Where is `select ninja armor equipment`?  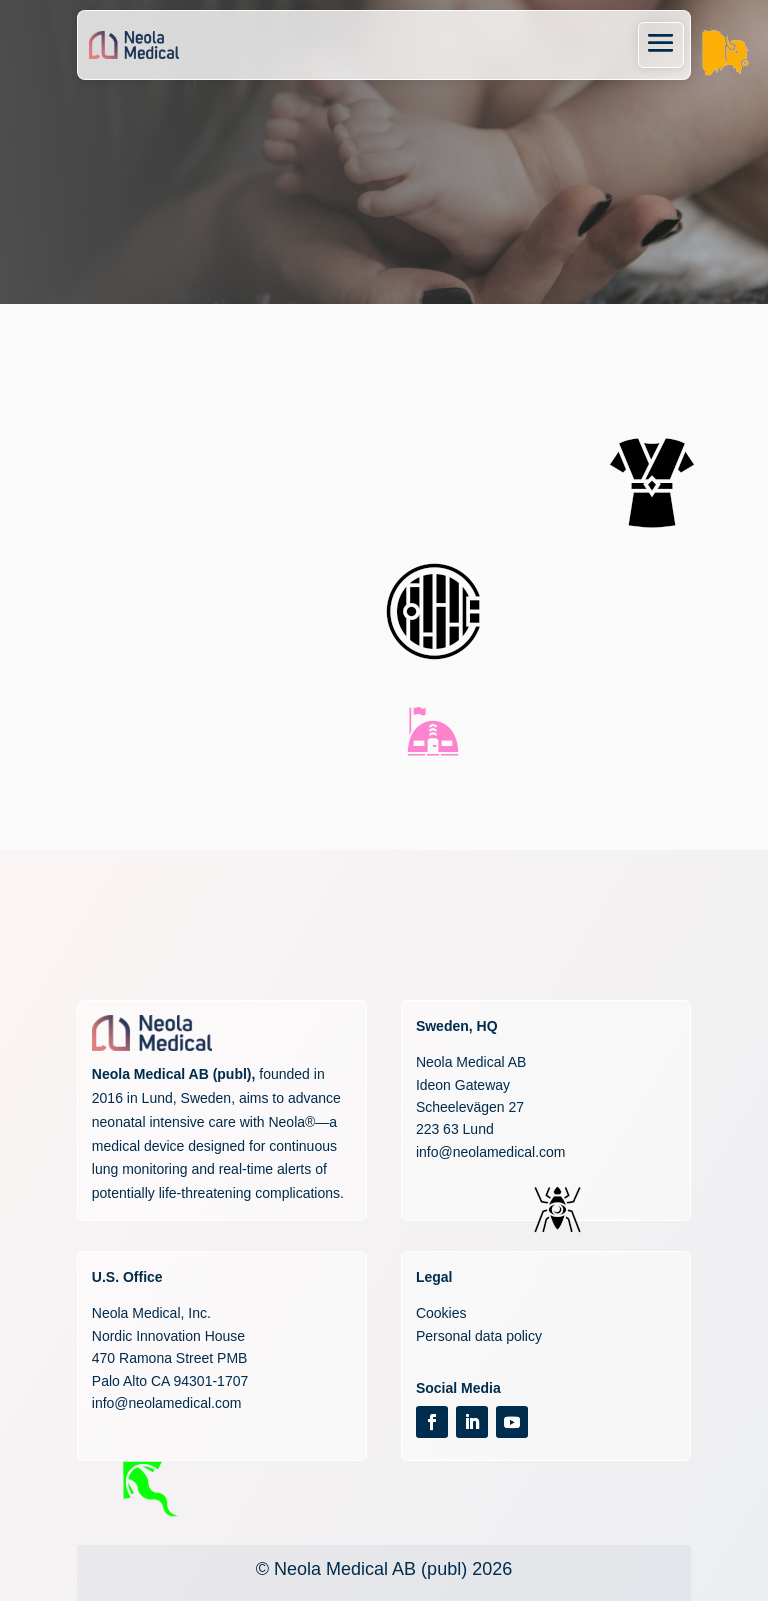 select ninja armor equipment is located at coordinates (652, 483).